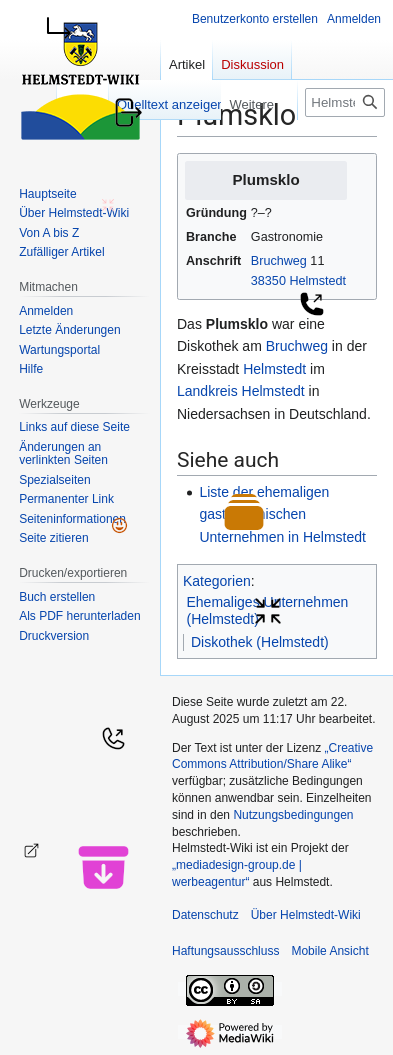 This screenshot has height=1055, width=393. I want to click on archive or store an item, so click(103, 867).